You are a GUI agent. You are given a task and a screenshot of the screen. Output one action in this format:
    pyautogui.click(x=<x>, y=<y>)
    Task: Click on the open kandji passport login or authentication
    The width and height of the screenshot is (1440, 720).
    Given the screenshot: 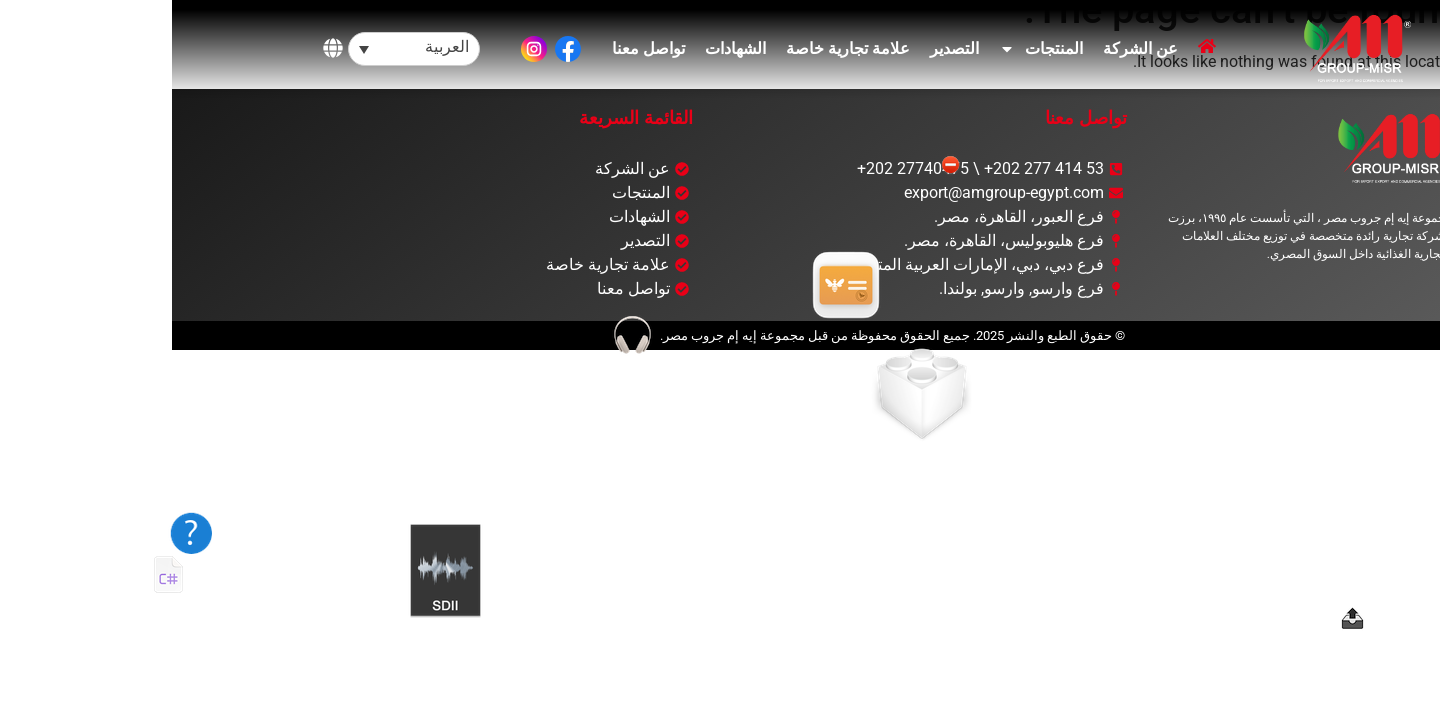 What is the action you would take?
    pyautogui.click(x=846, y=285)
    